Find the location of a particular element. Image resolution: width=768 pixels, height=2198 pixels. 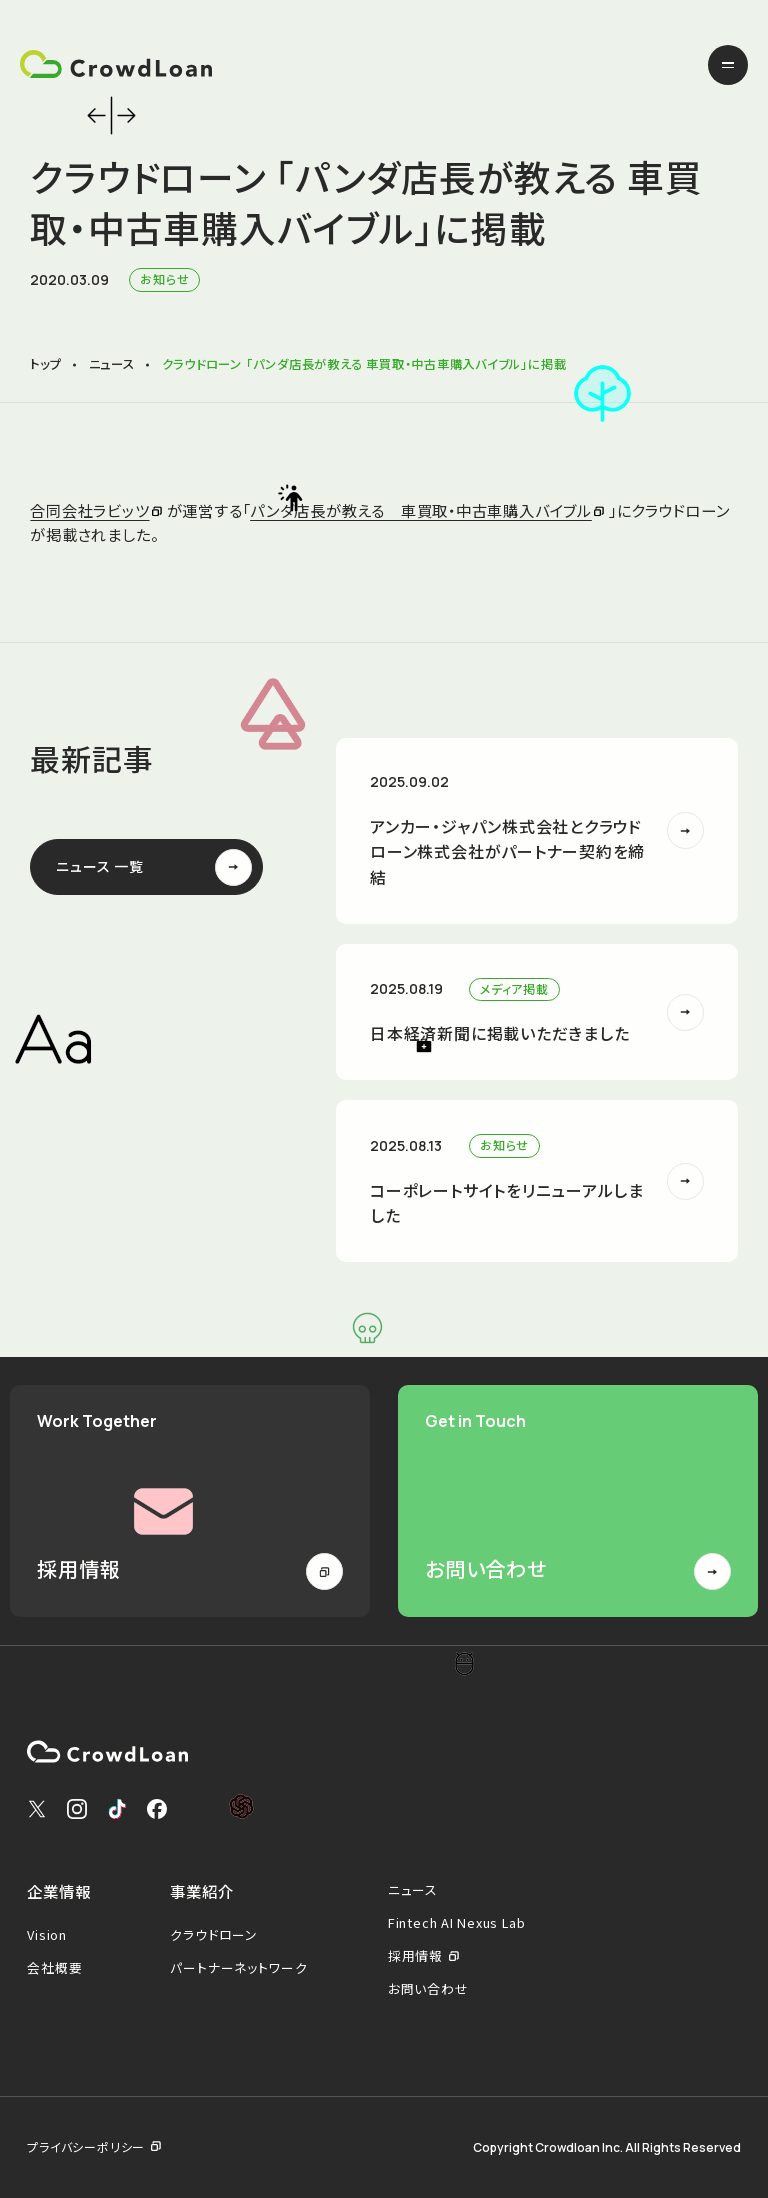

open your inbox is located at coordinates (163, 1511).